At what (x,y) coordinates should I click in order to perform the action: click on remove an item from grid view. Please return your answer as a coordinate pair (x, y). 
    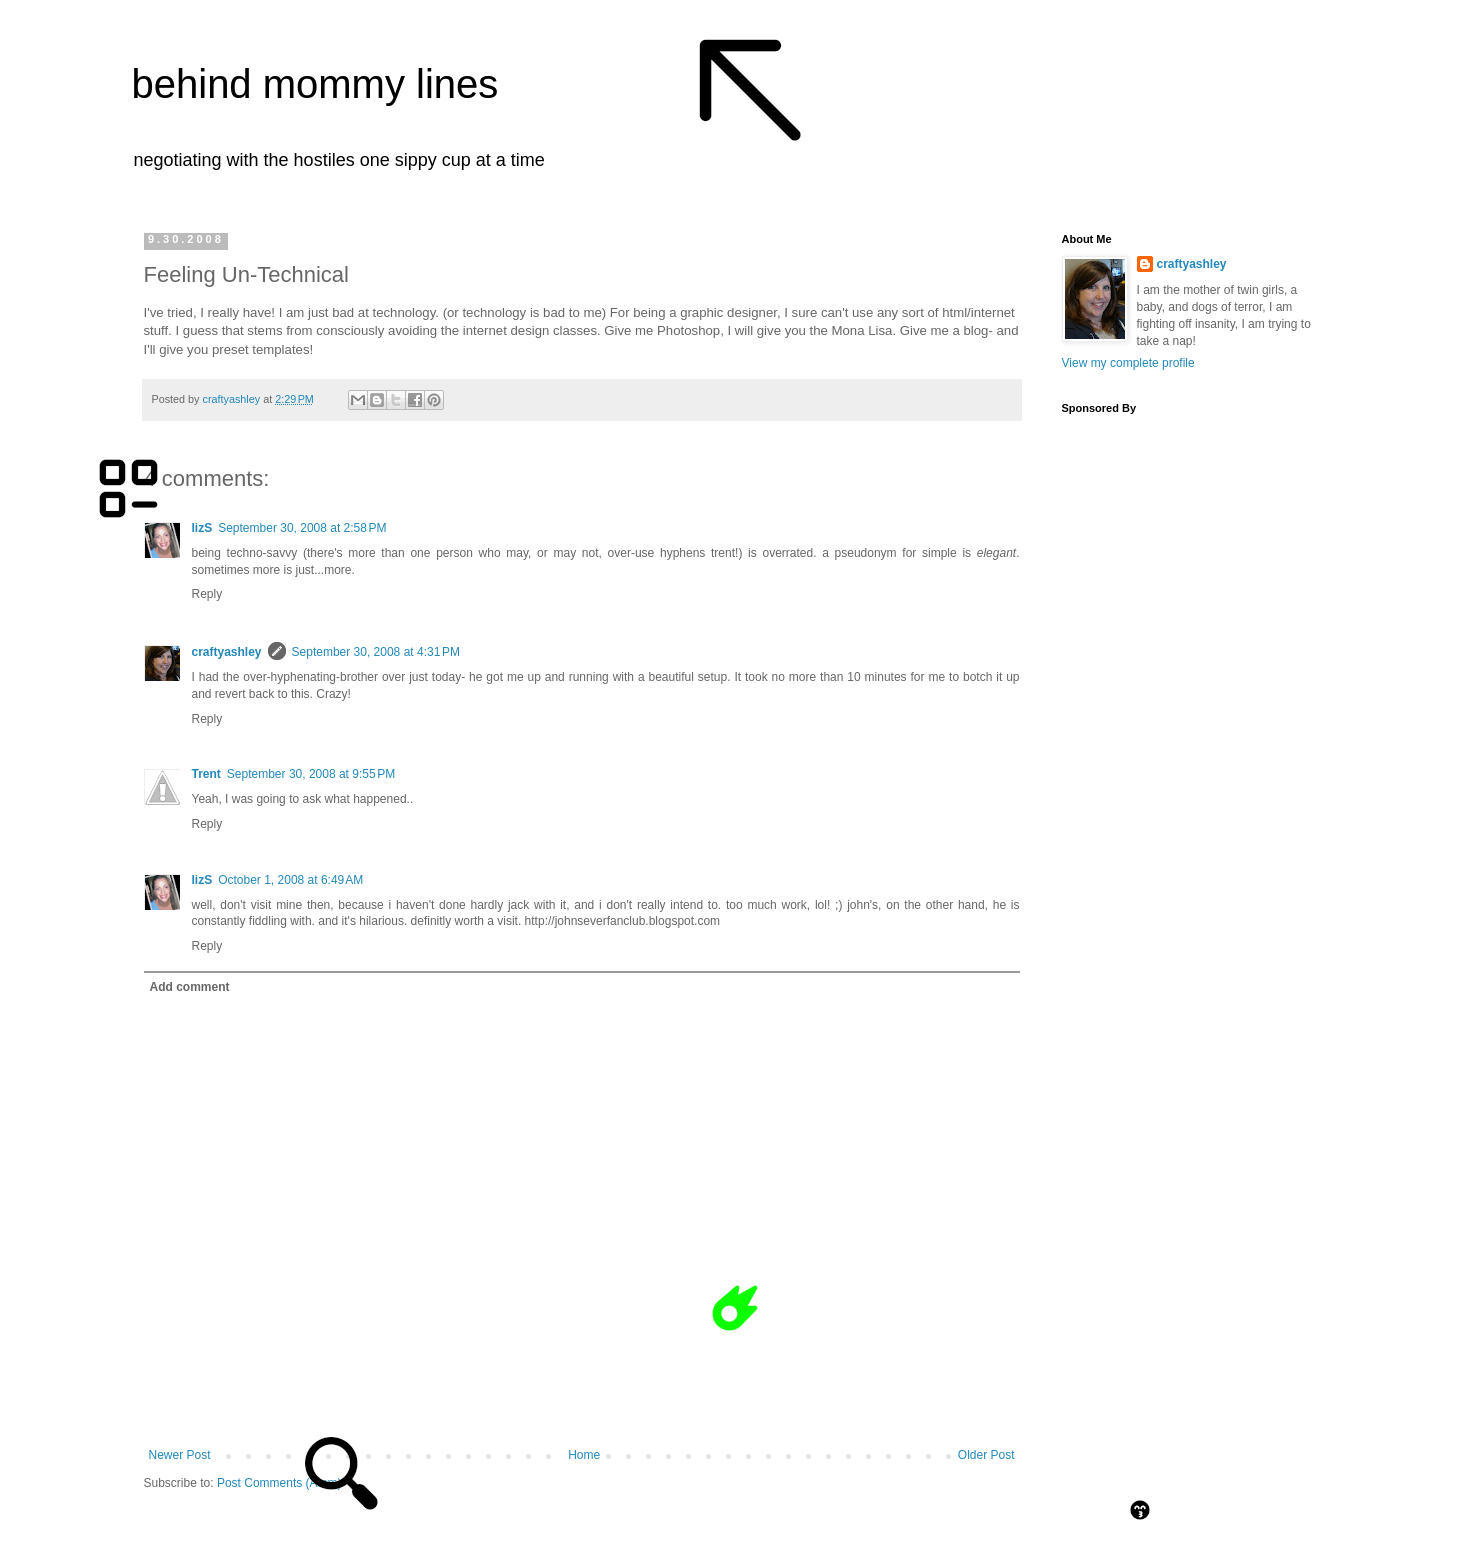
    Looking at the image, I should click on (128, 488).